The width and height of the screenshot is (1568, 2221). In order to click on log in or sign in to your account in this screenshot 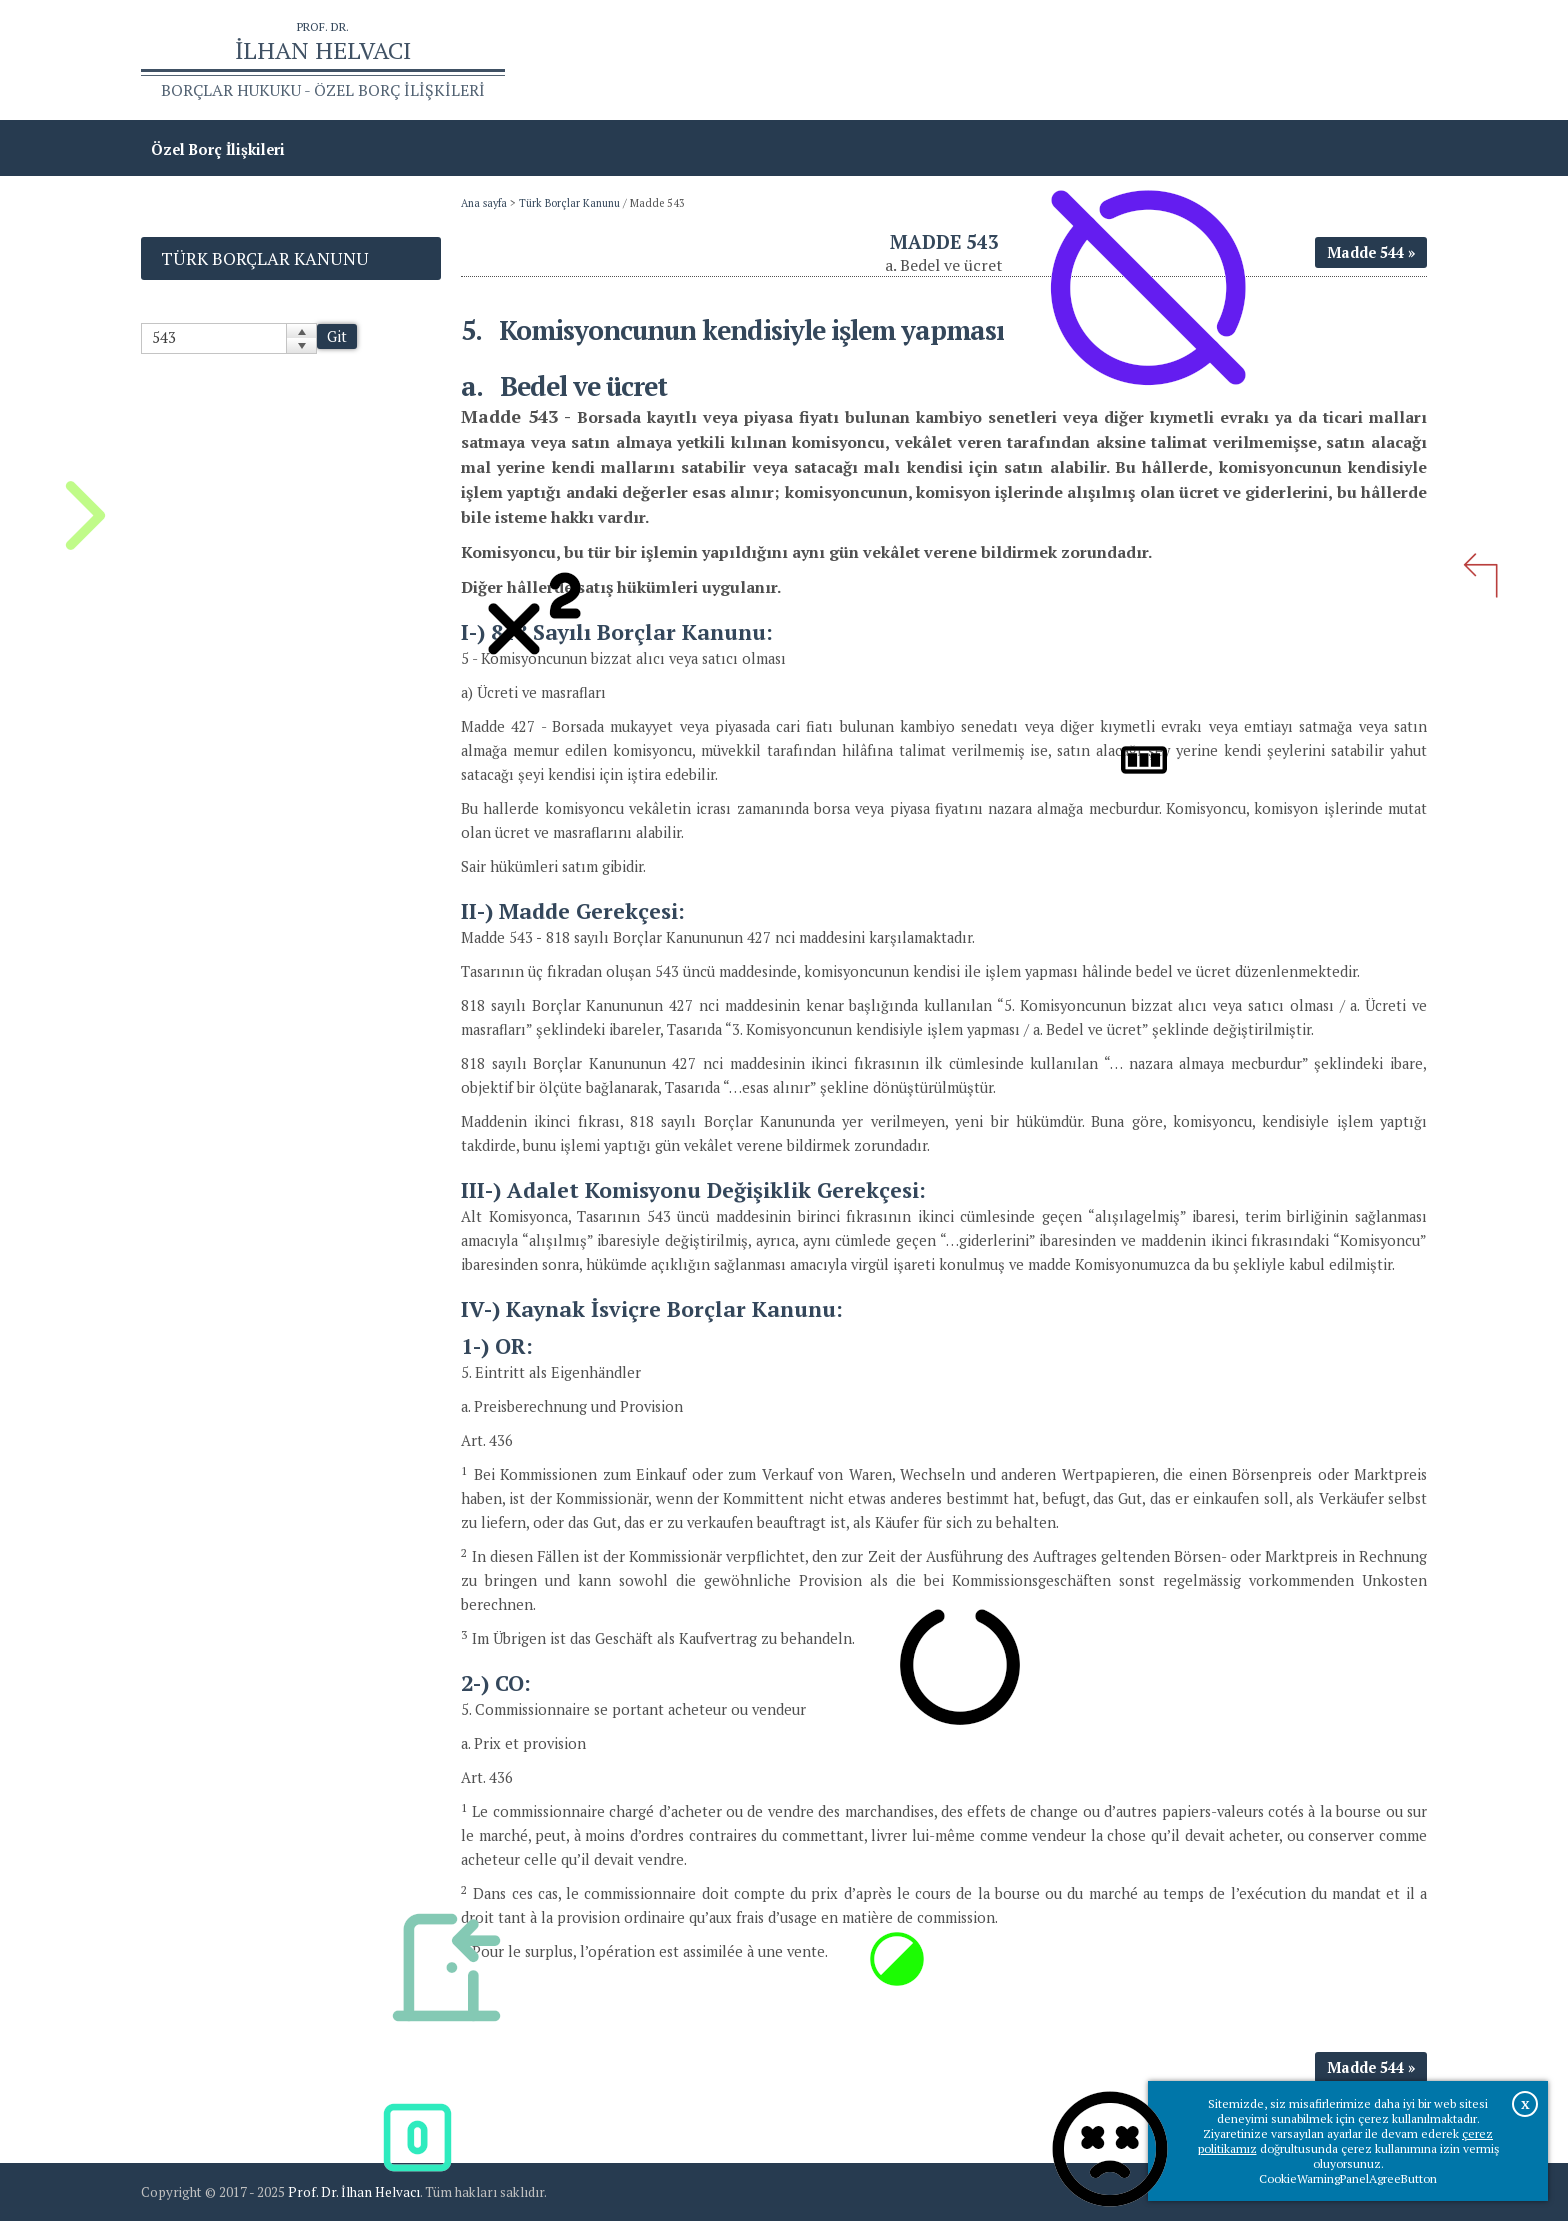, I will do `click(446, 1967)`.